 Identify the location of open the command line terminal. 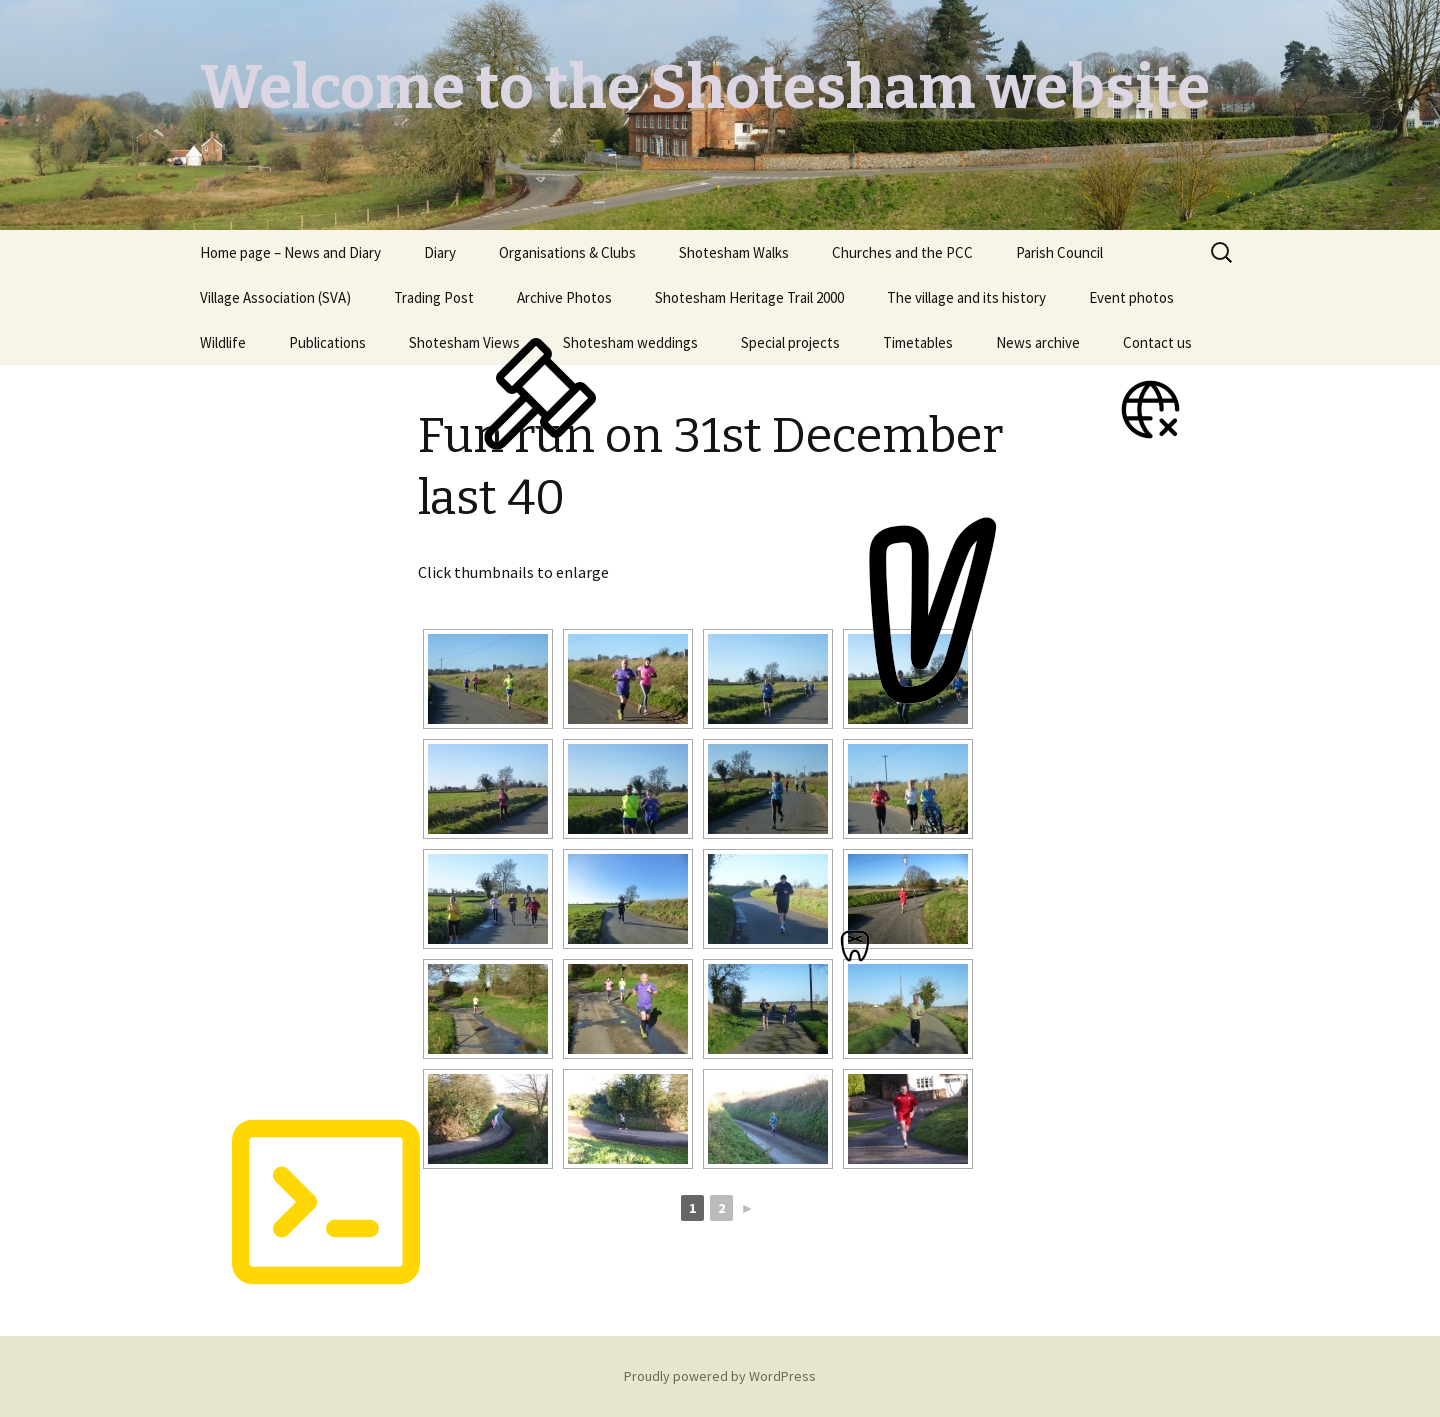
(326, 1202).